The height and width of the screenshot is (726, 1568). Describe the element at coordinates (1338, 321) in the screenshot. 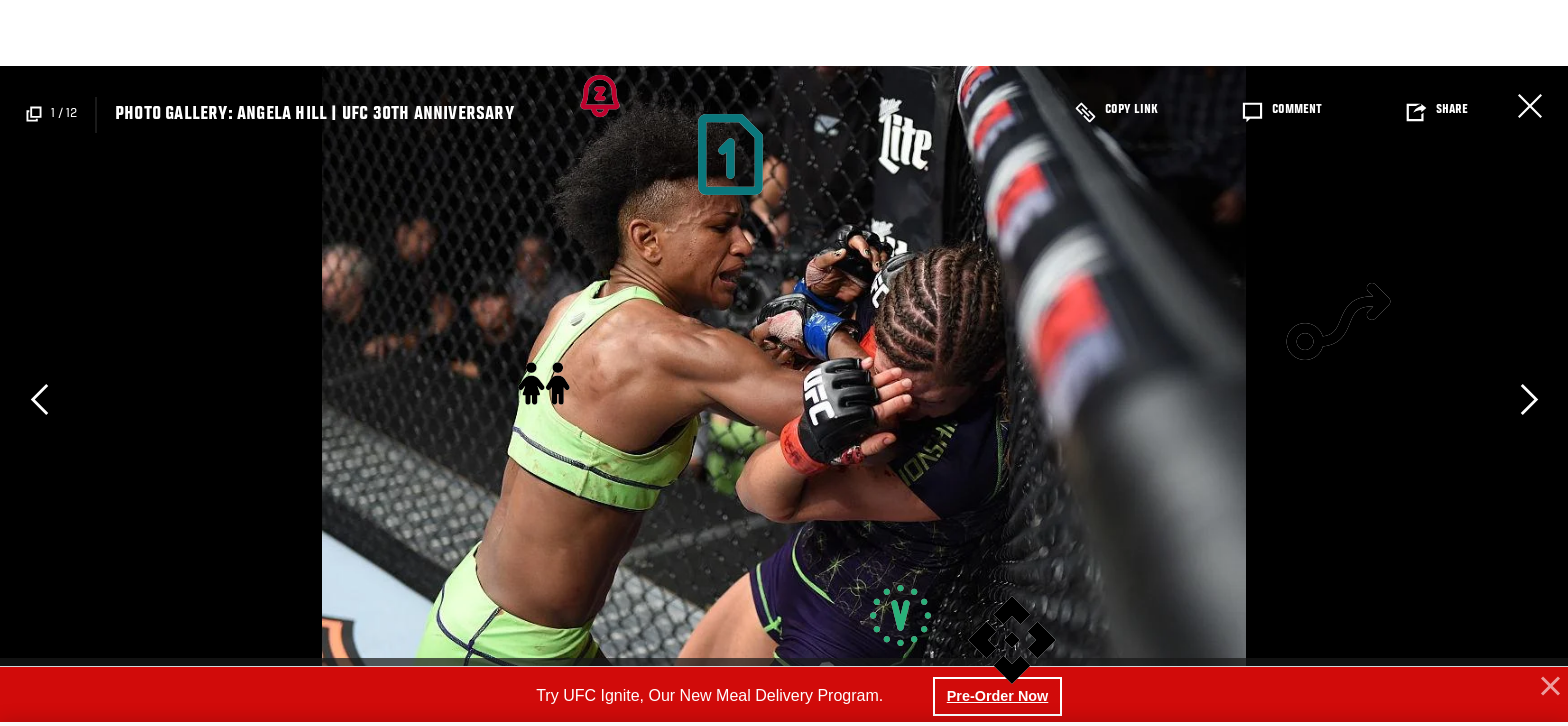

I see `navigate to the next step in a workflow` at that location.